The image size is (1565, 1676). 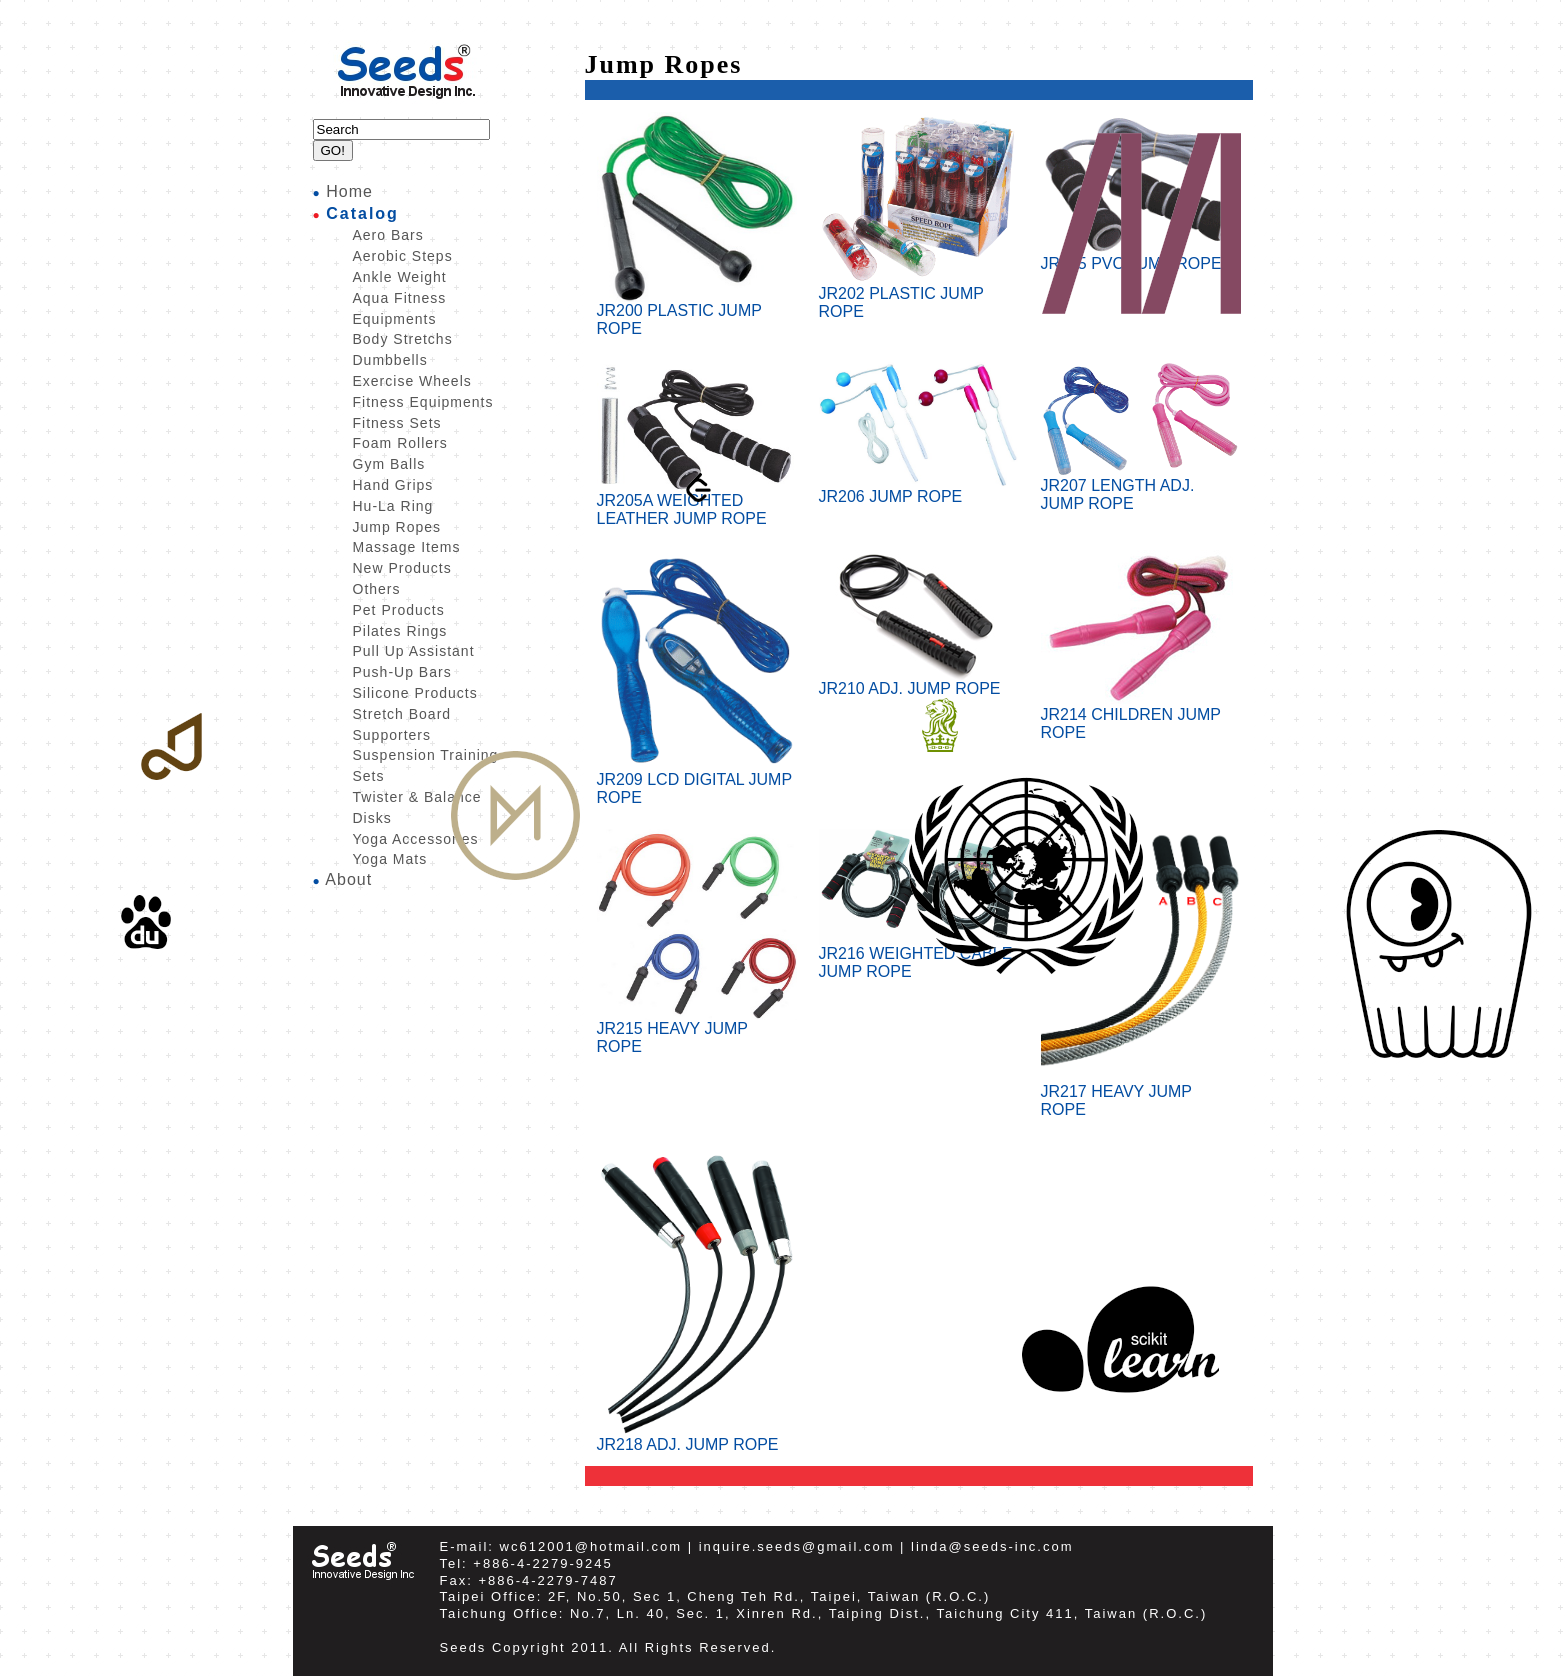 What do you see at coordinates (1141, 223) in the screenshot?
I see `visit MDN Web Docs for developer documentation` at bounding box center [1141, 223].